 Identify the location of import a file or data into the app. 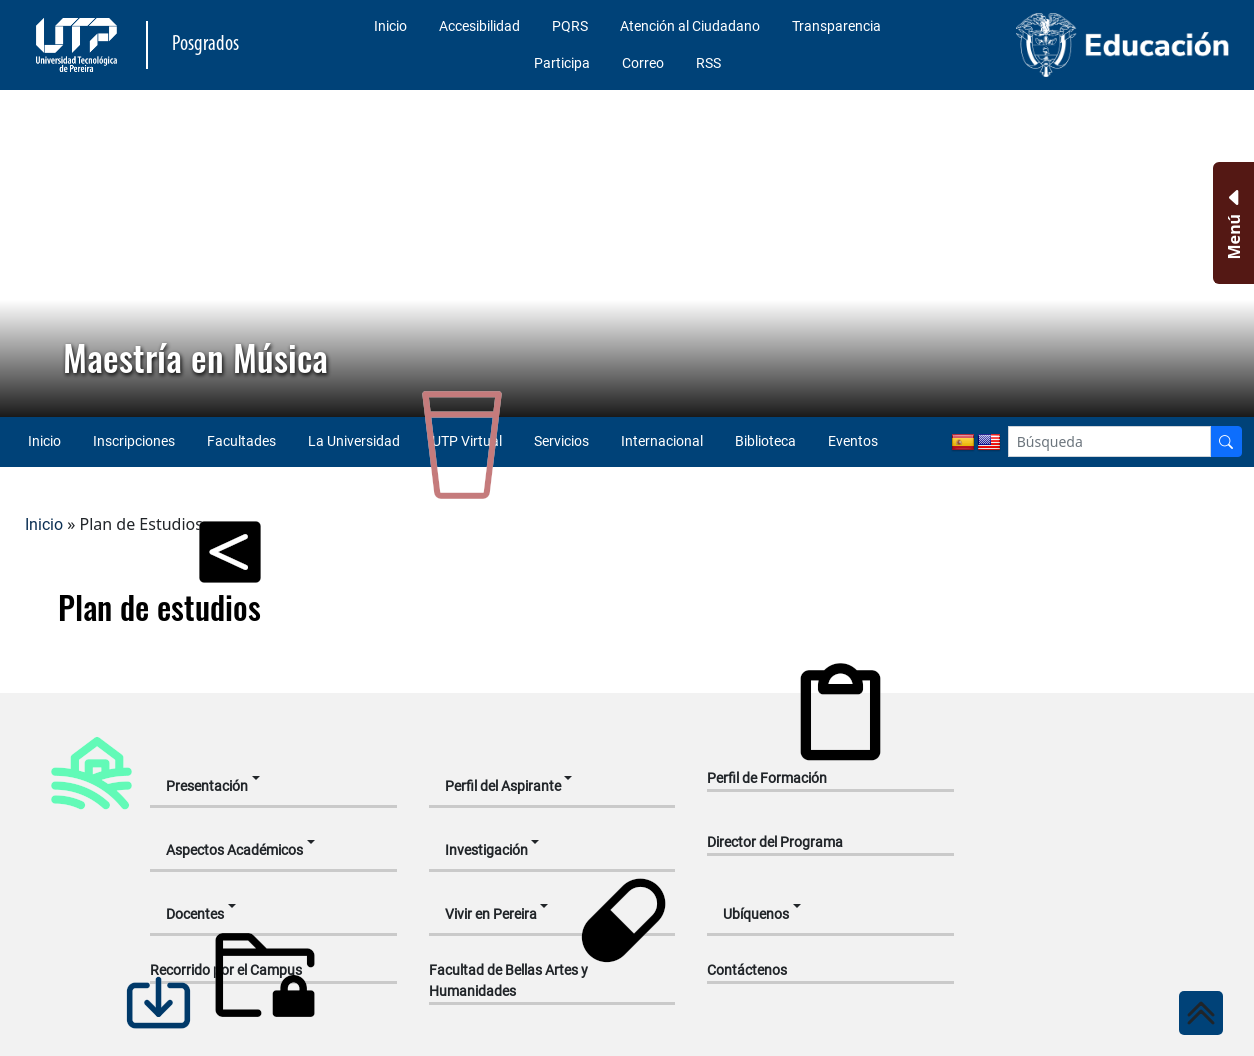
(158, 1005).